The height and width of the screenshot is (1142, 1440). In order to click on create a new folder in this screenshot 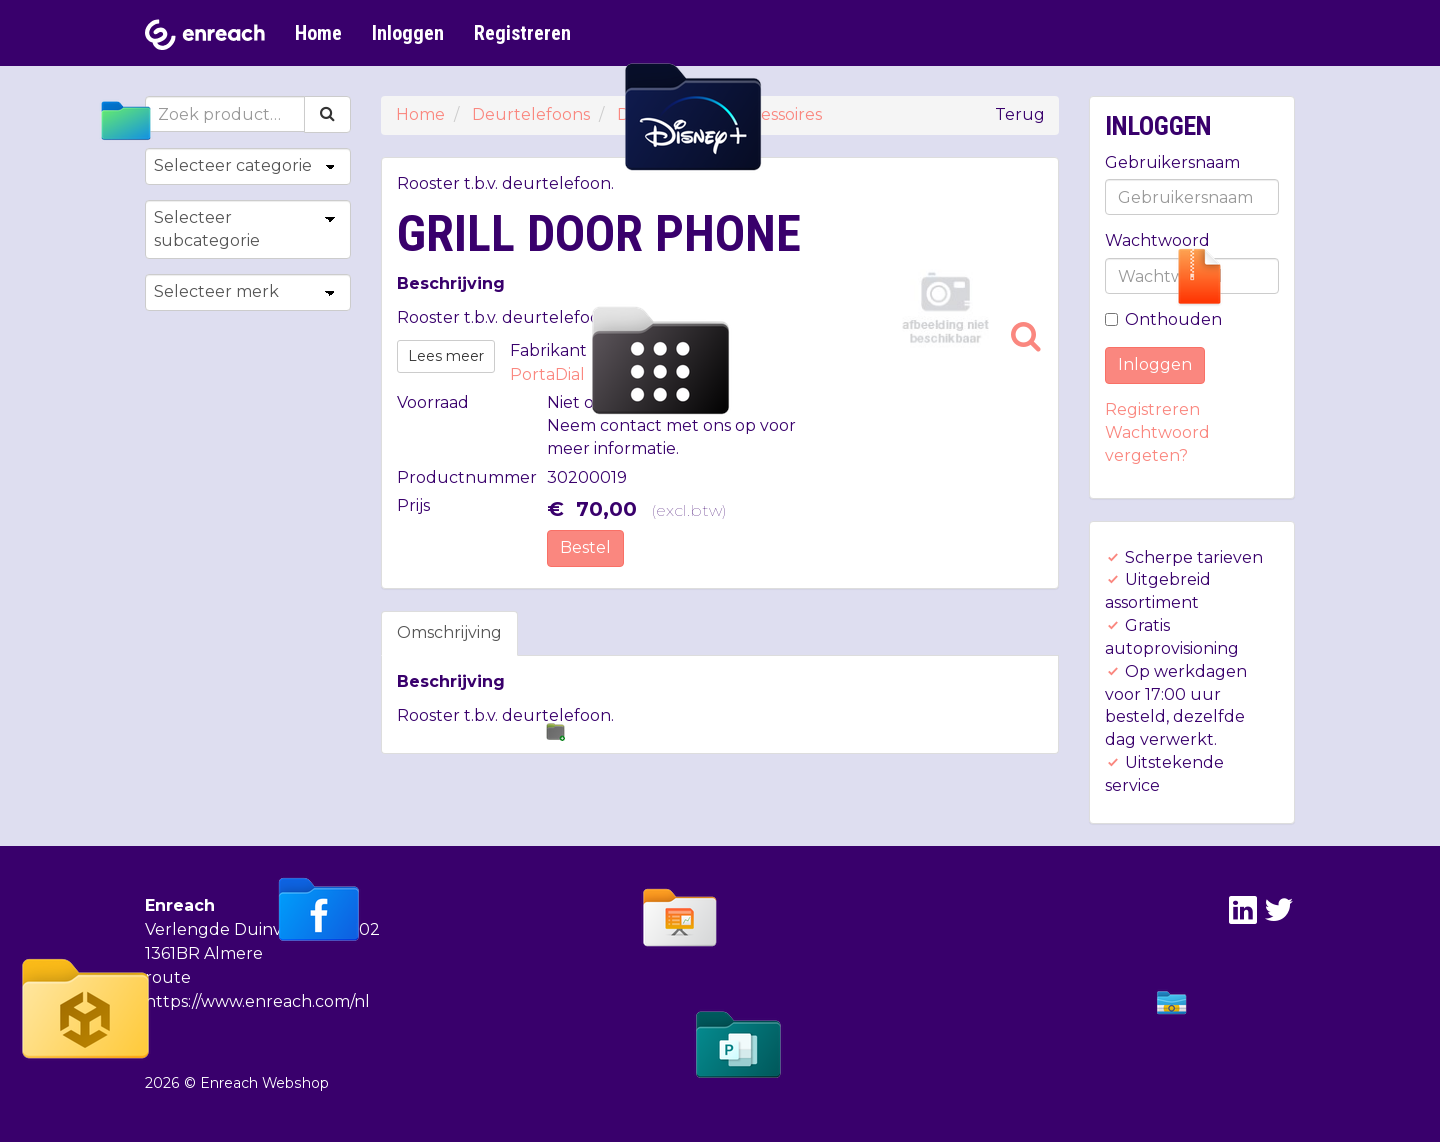, I will do `click(555, 731)`.